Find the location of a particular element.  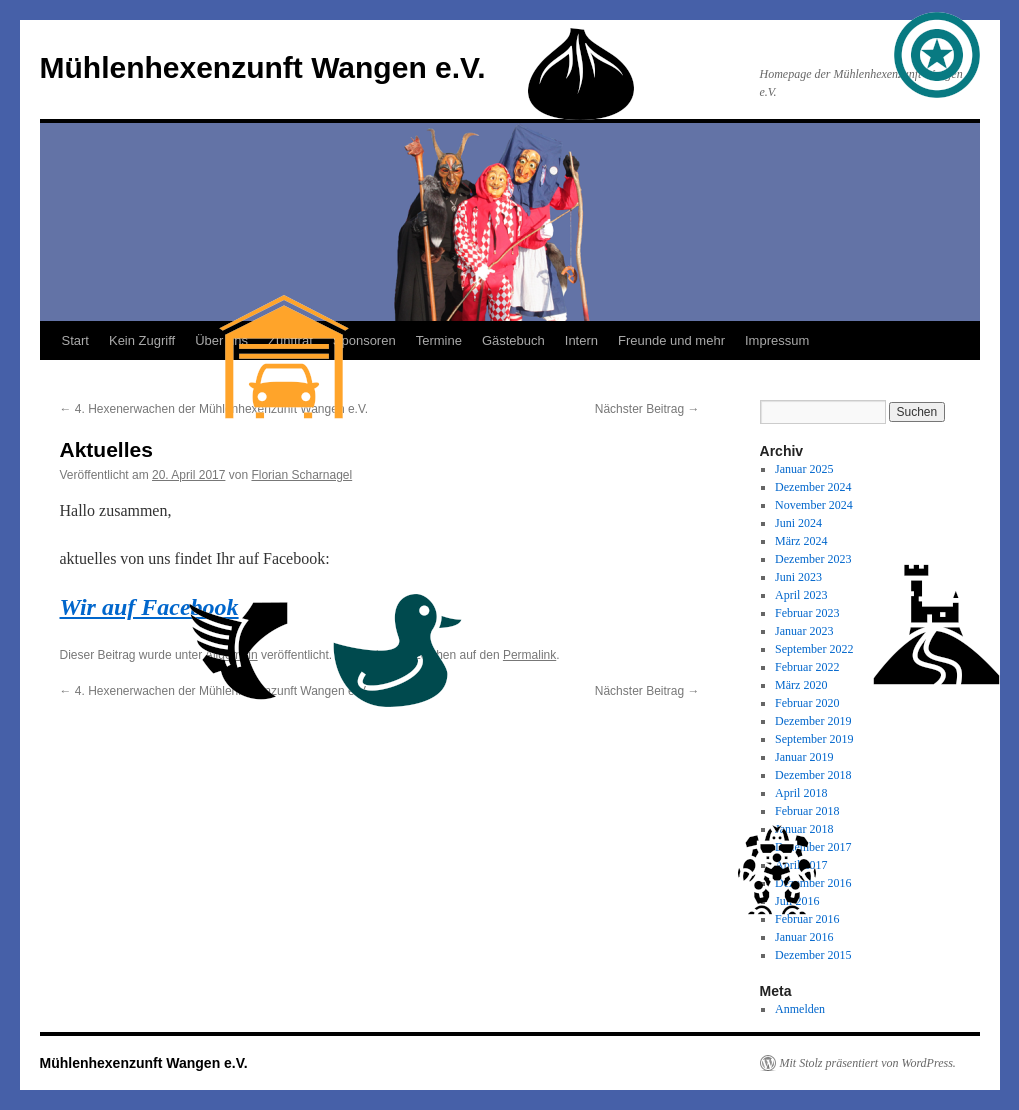

access robot or mech character selection is located at coordinates (777, 870).